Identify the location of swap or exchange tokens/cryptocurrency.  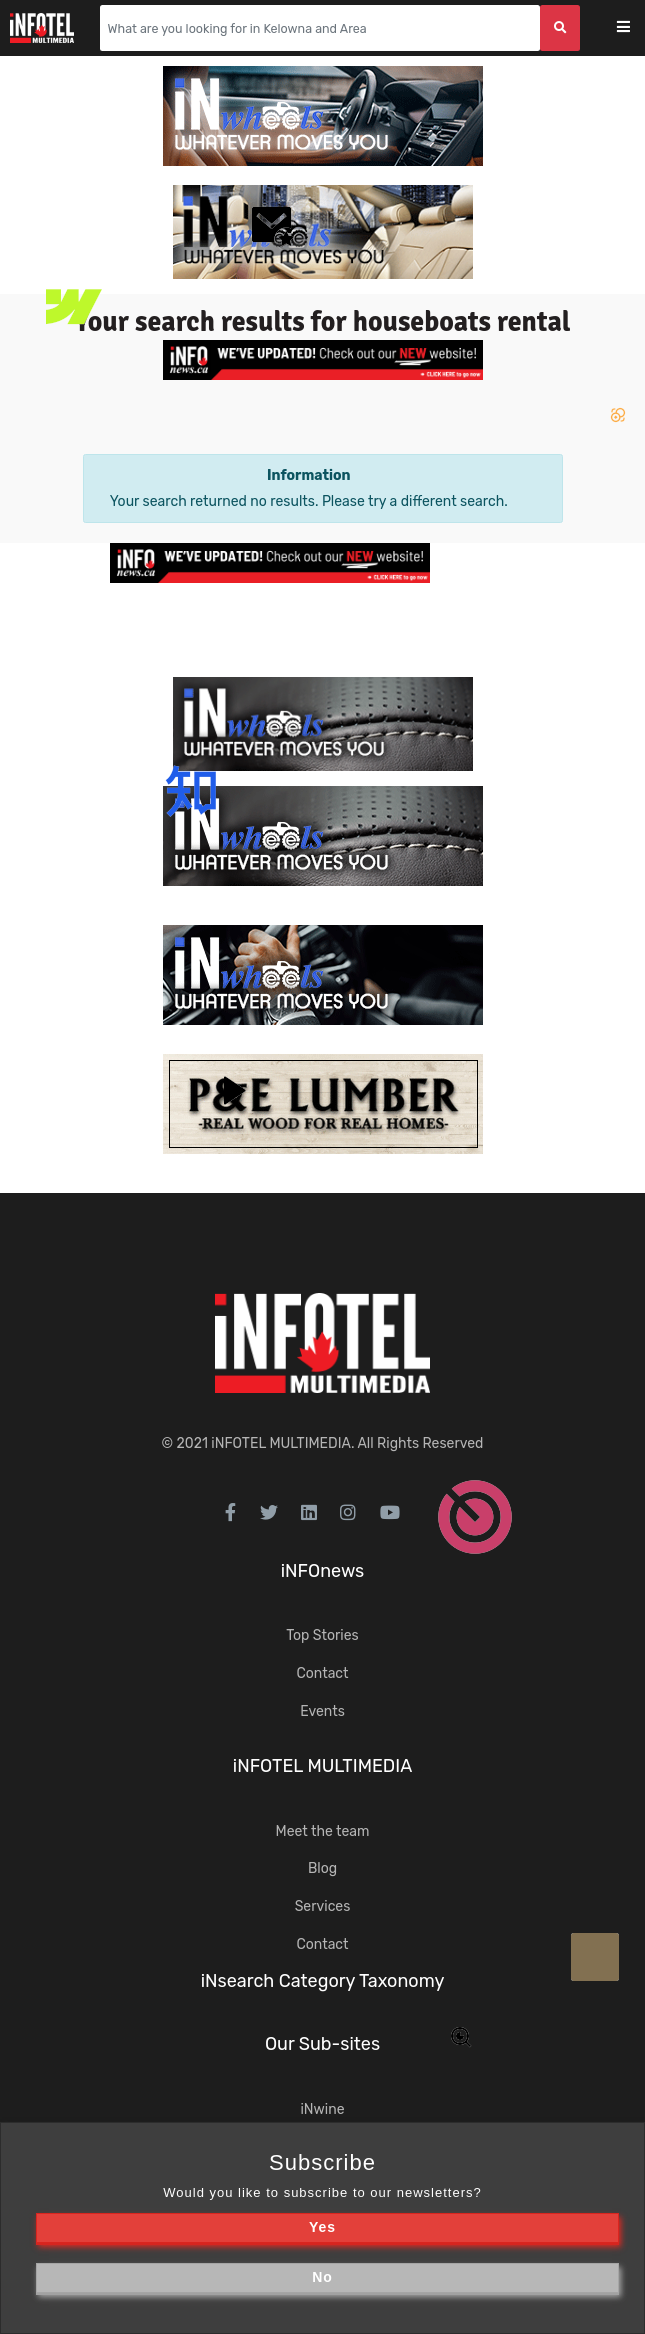
(618, 415).